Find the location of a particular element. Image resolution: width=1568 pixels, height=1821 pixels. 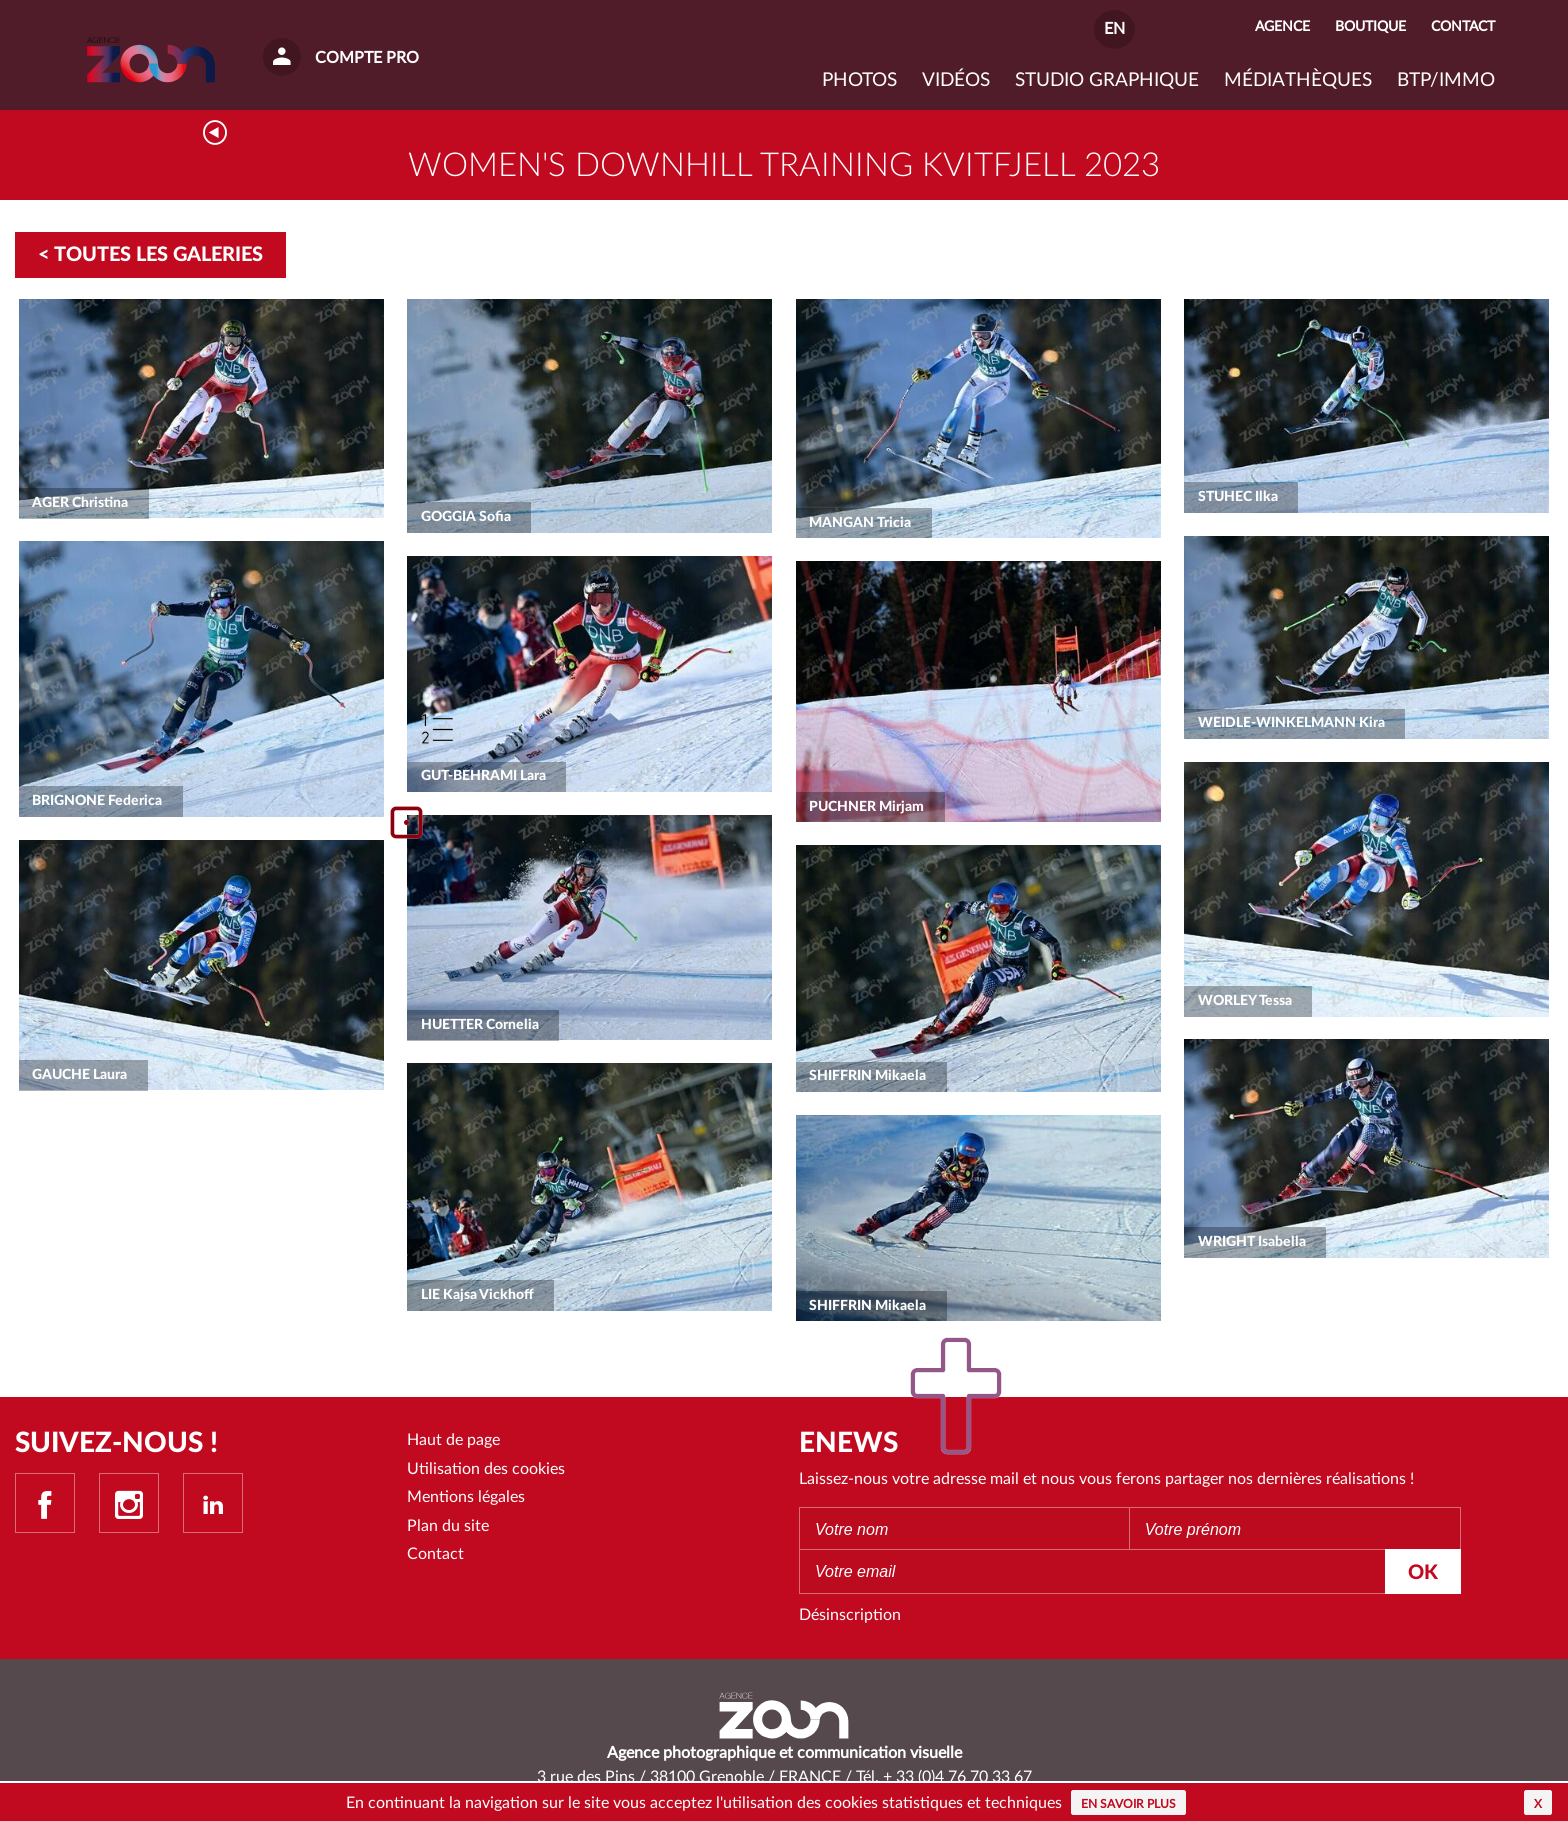

roll the dice or generate a random result is located at coordinates (406, 822).